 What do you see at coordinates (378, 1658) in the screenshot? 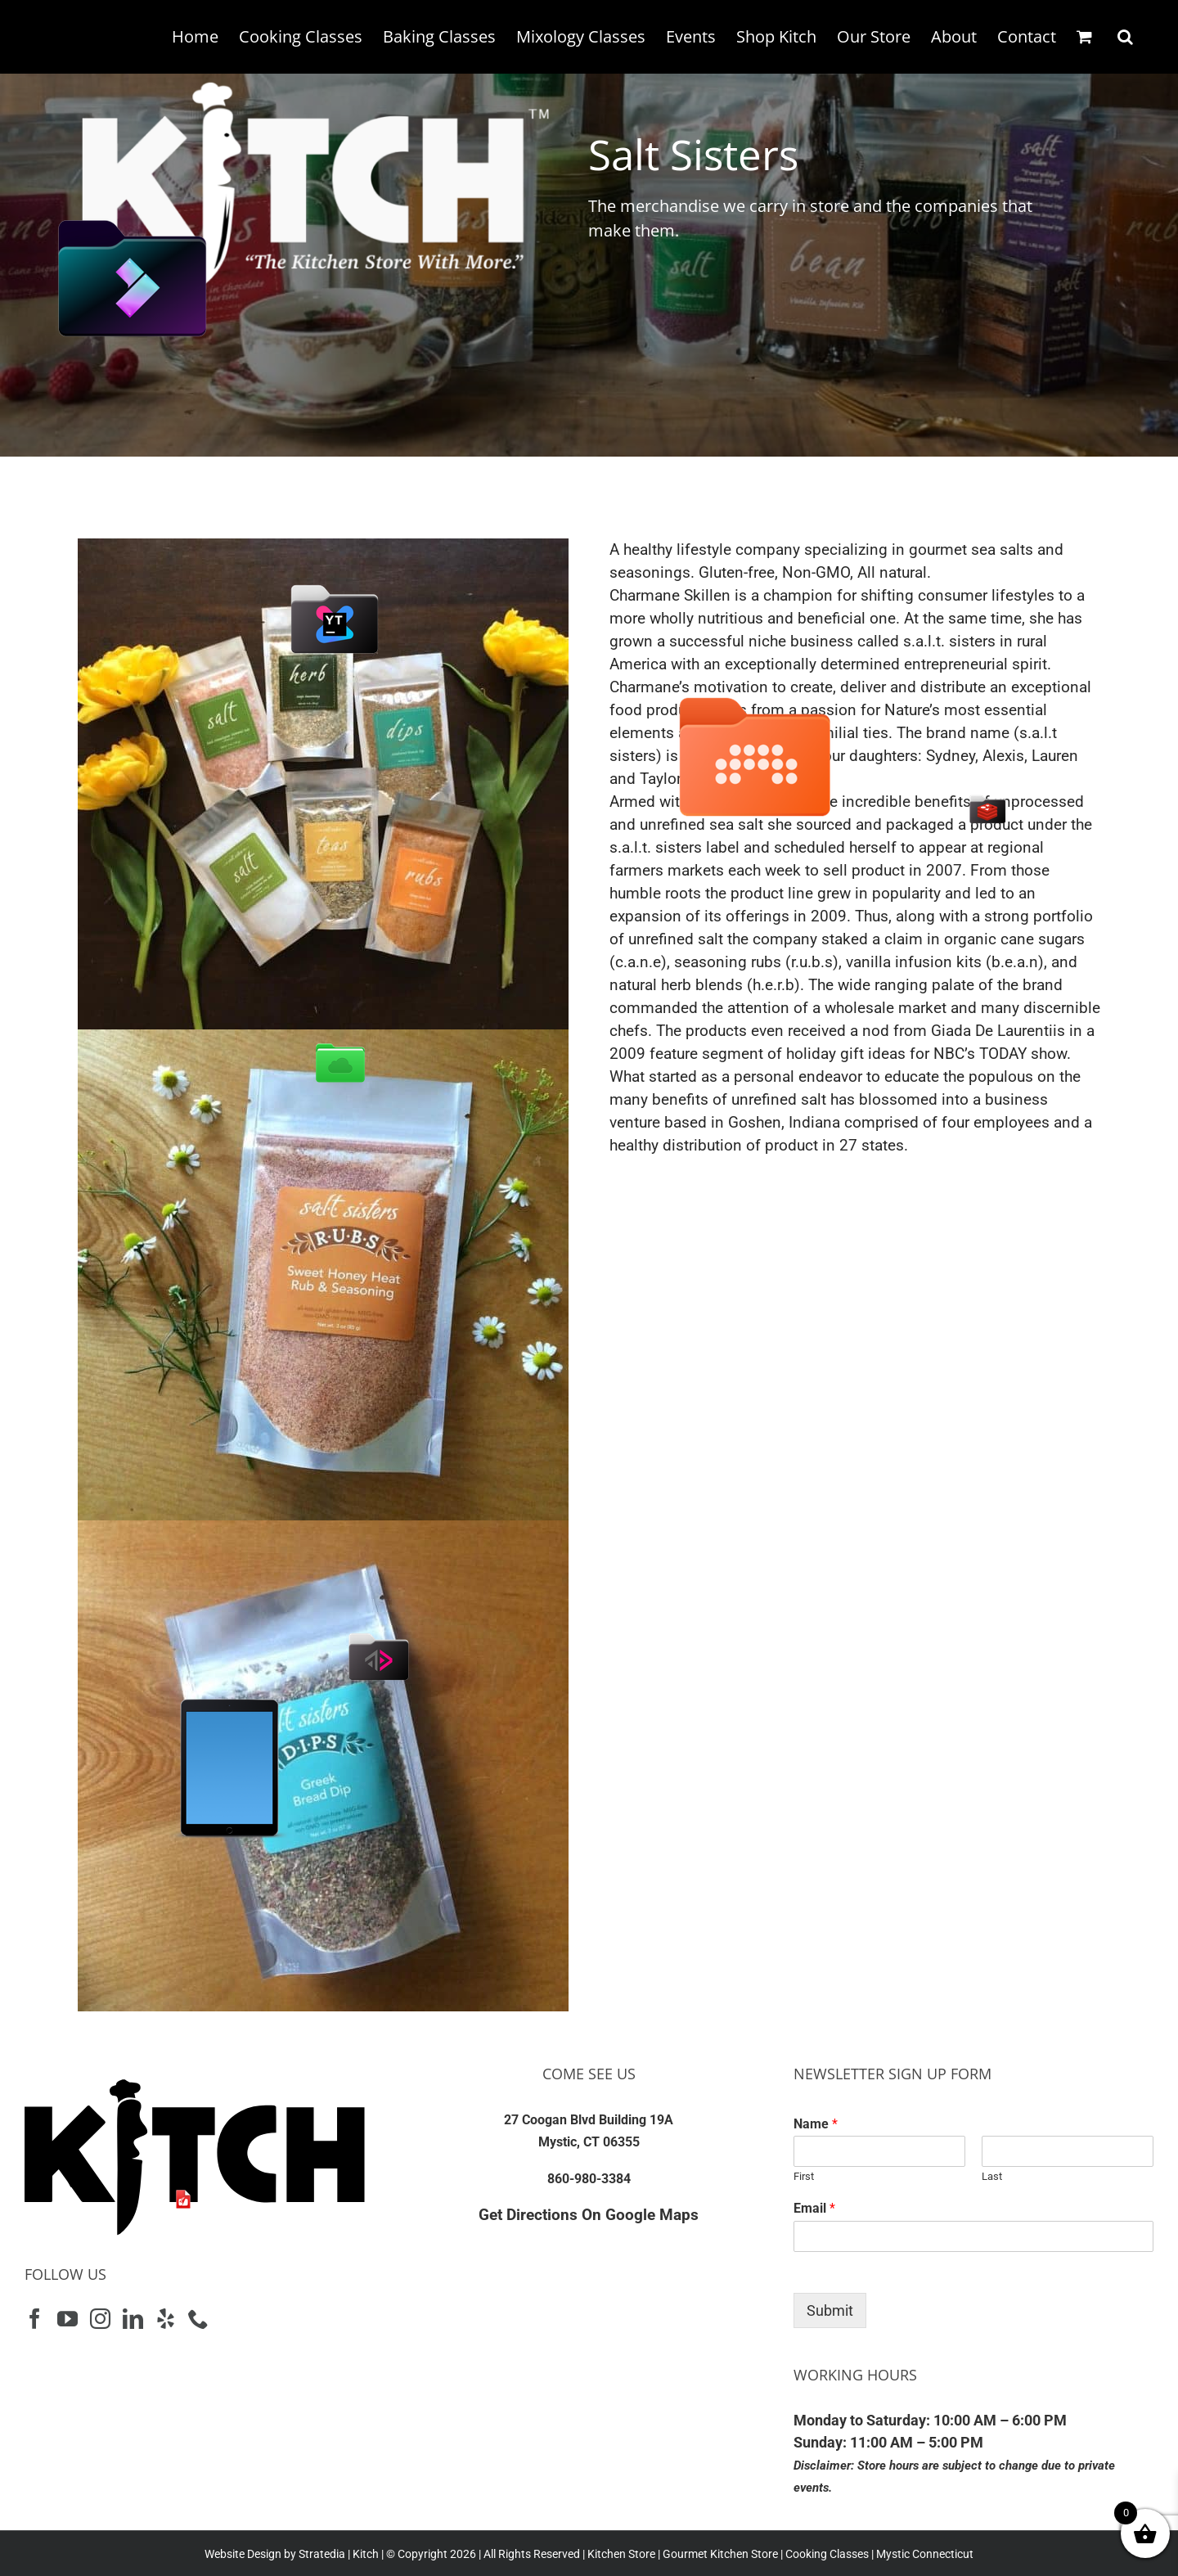
I see `folder containing ActivityPub or federated social media content` at bounding box center [378, 1658].